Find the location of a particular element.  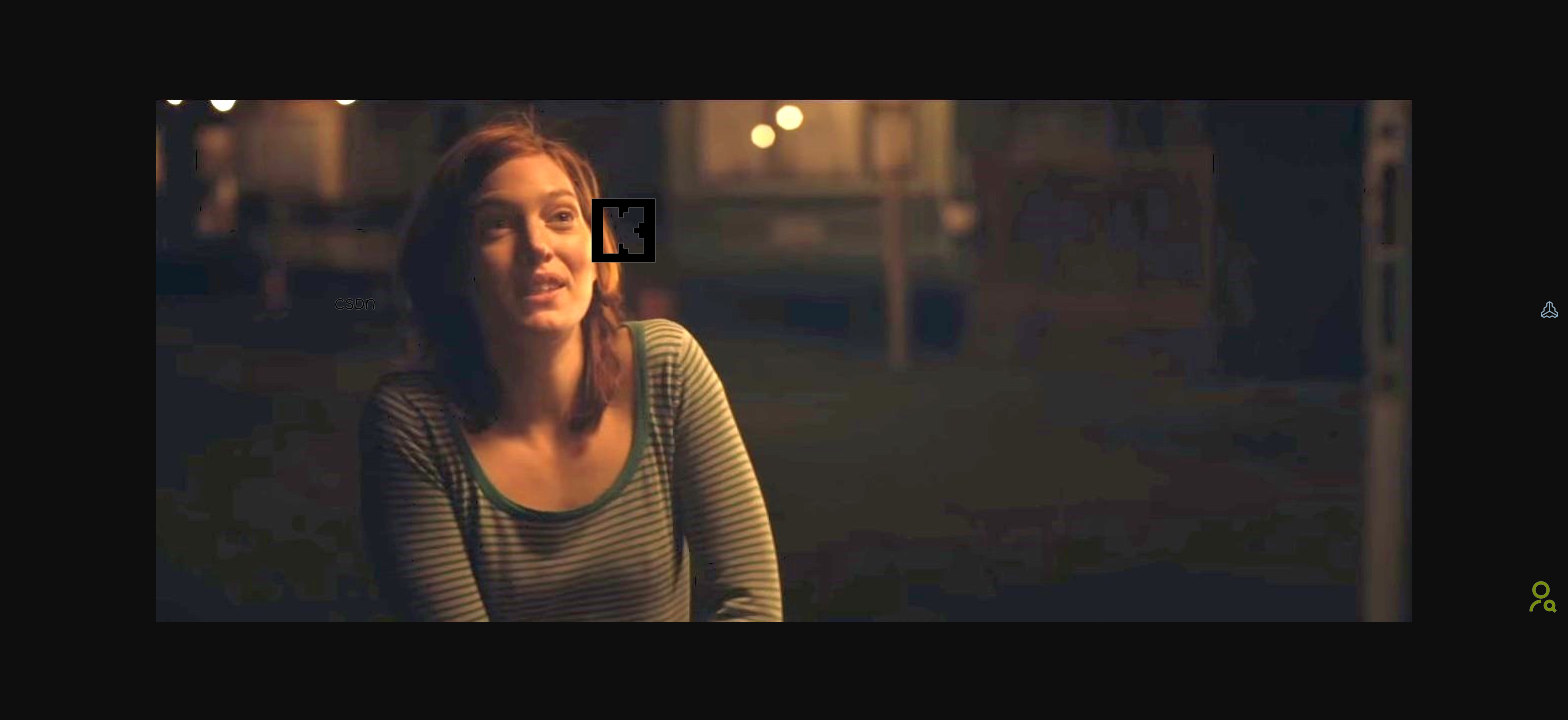

open frontify brand management platform is located at coordinates (1549, 309).